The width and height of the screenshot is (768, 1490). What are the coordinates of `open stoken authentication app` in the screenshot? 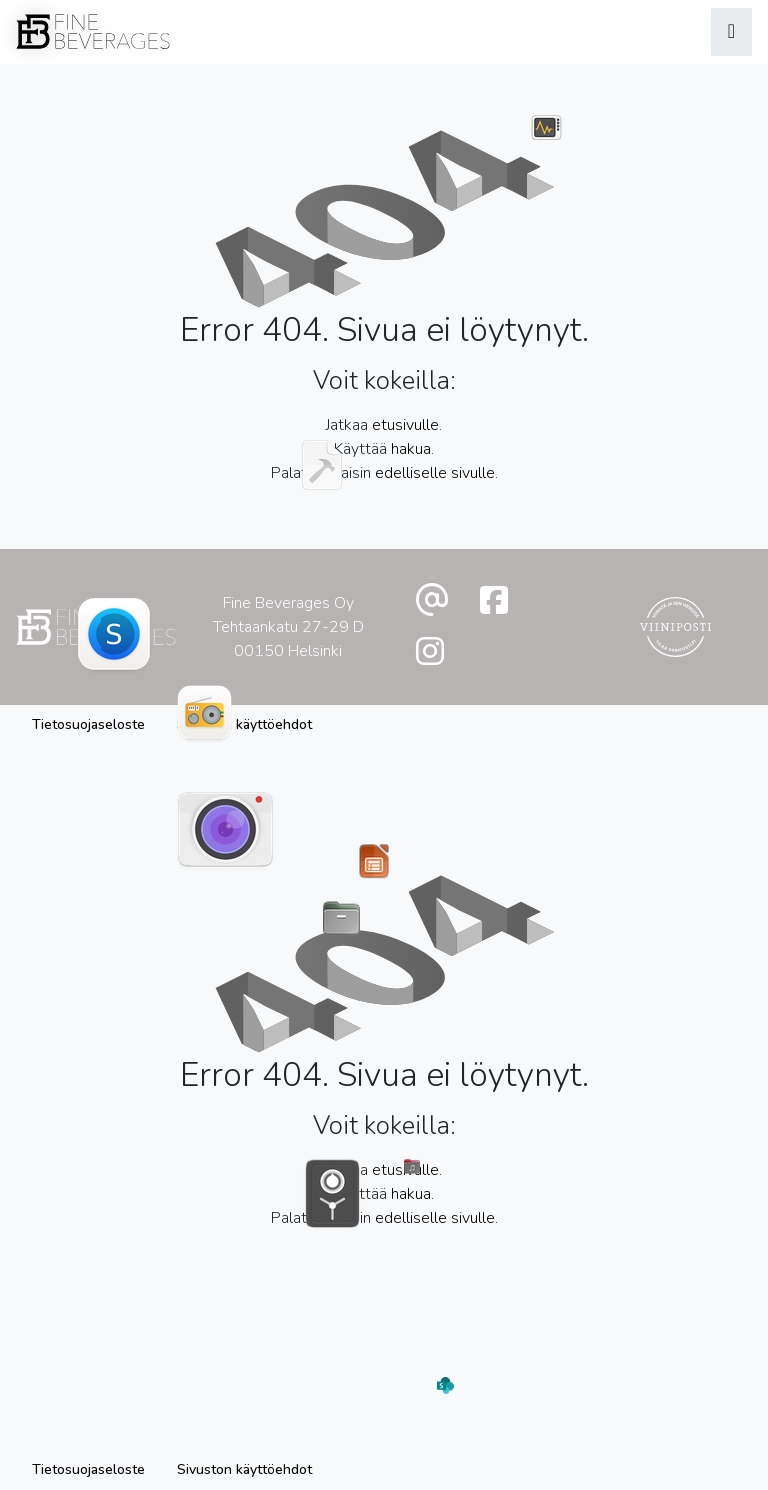 It's located at (114, 634).